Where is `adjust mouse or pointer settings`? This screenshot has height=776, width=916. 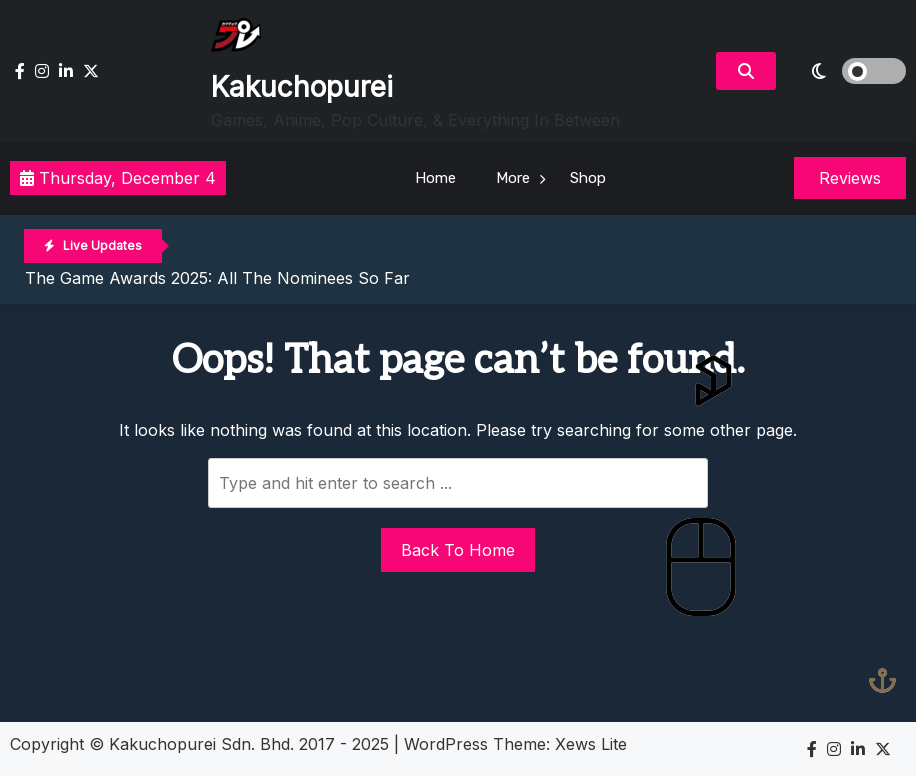
adjust mouse or pointer settings is located at coordinates (701, 567).